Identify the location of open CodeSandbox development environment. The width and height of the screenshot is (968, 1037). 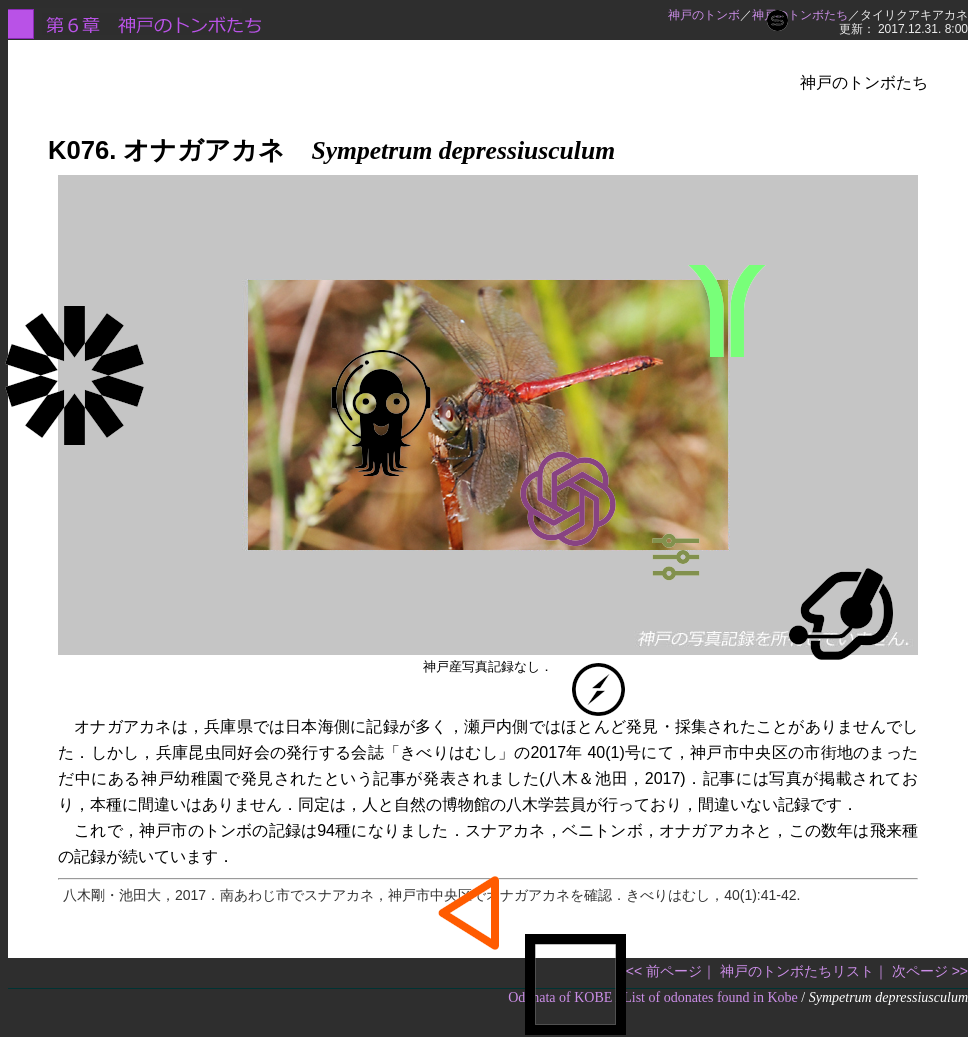
(575, 984).